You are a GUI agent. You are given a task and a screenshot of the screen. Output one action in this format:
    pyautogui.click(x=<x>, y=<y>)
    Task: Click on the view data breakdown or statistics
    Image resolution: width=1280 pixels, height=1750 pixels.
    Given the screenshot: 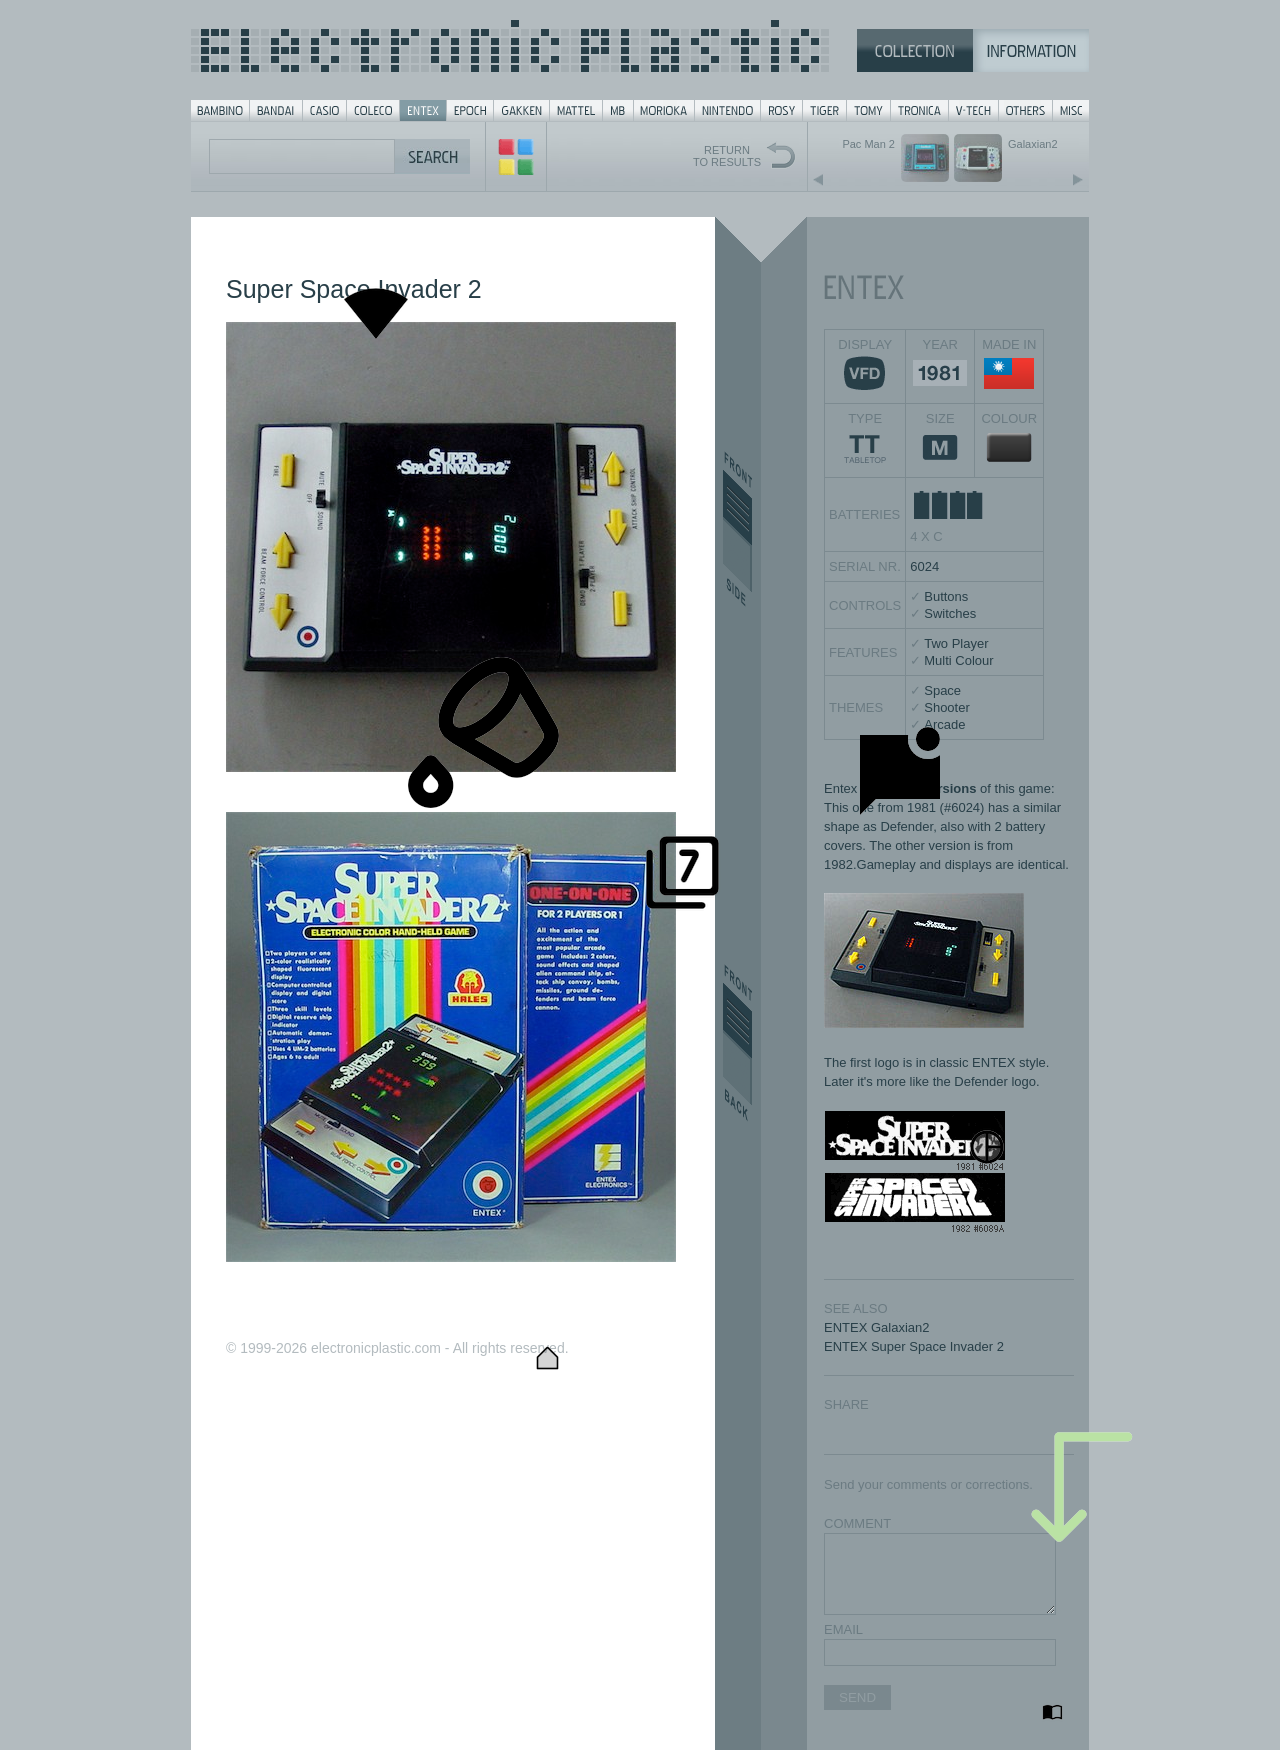 What is the action you would take?
    pyautogui.click(x=987, y=1147)
    